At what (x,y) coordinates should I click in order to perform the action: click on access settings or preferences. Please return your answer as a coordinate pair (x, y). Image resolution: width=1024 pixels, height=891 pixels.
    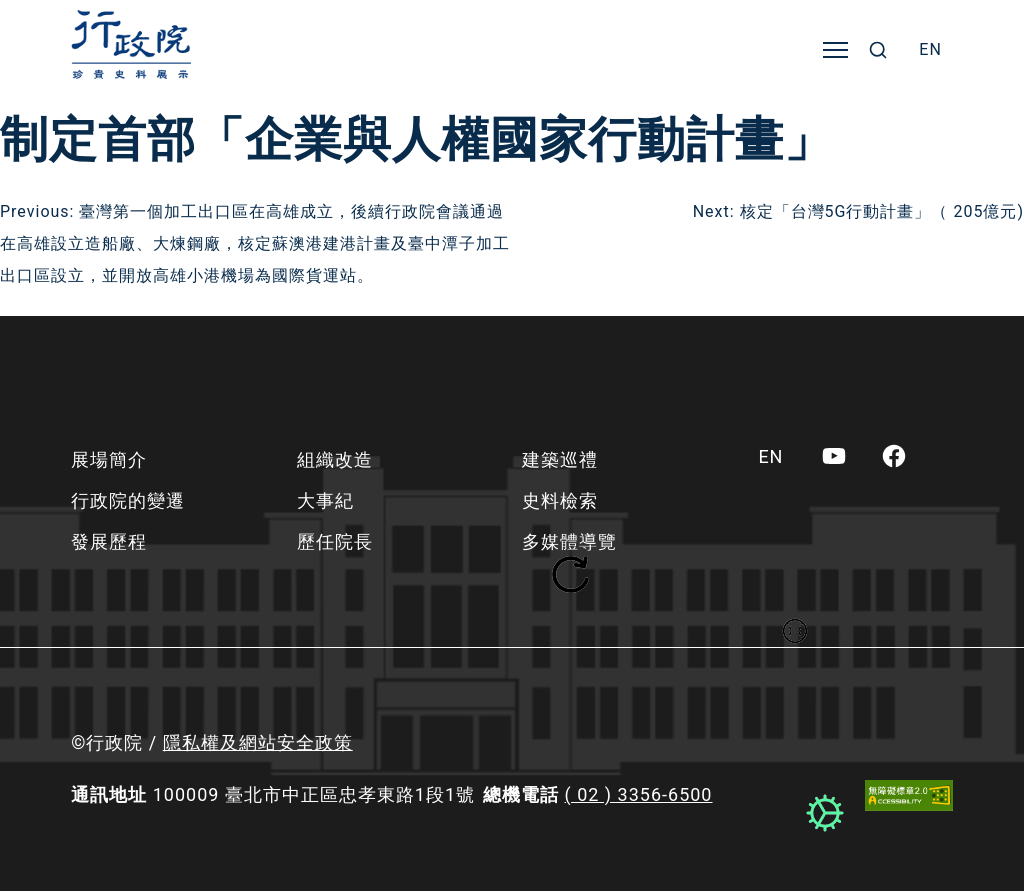
    Looking at the image, I should click on (825, 813).